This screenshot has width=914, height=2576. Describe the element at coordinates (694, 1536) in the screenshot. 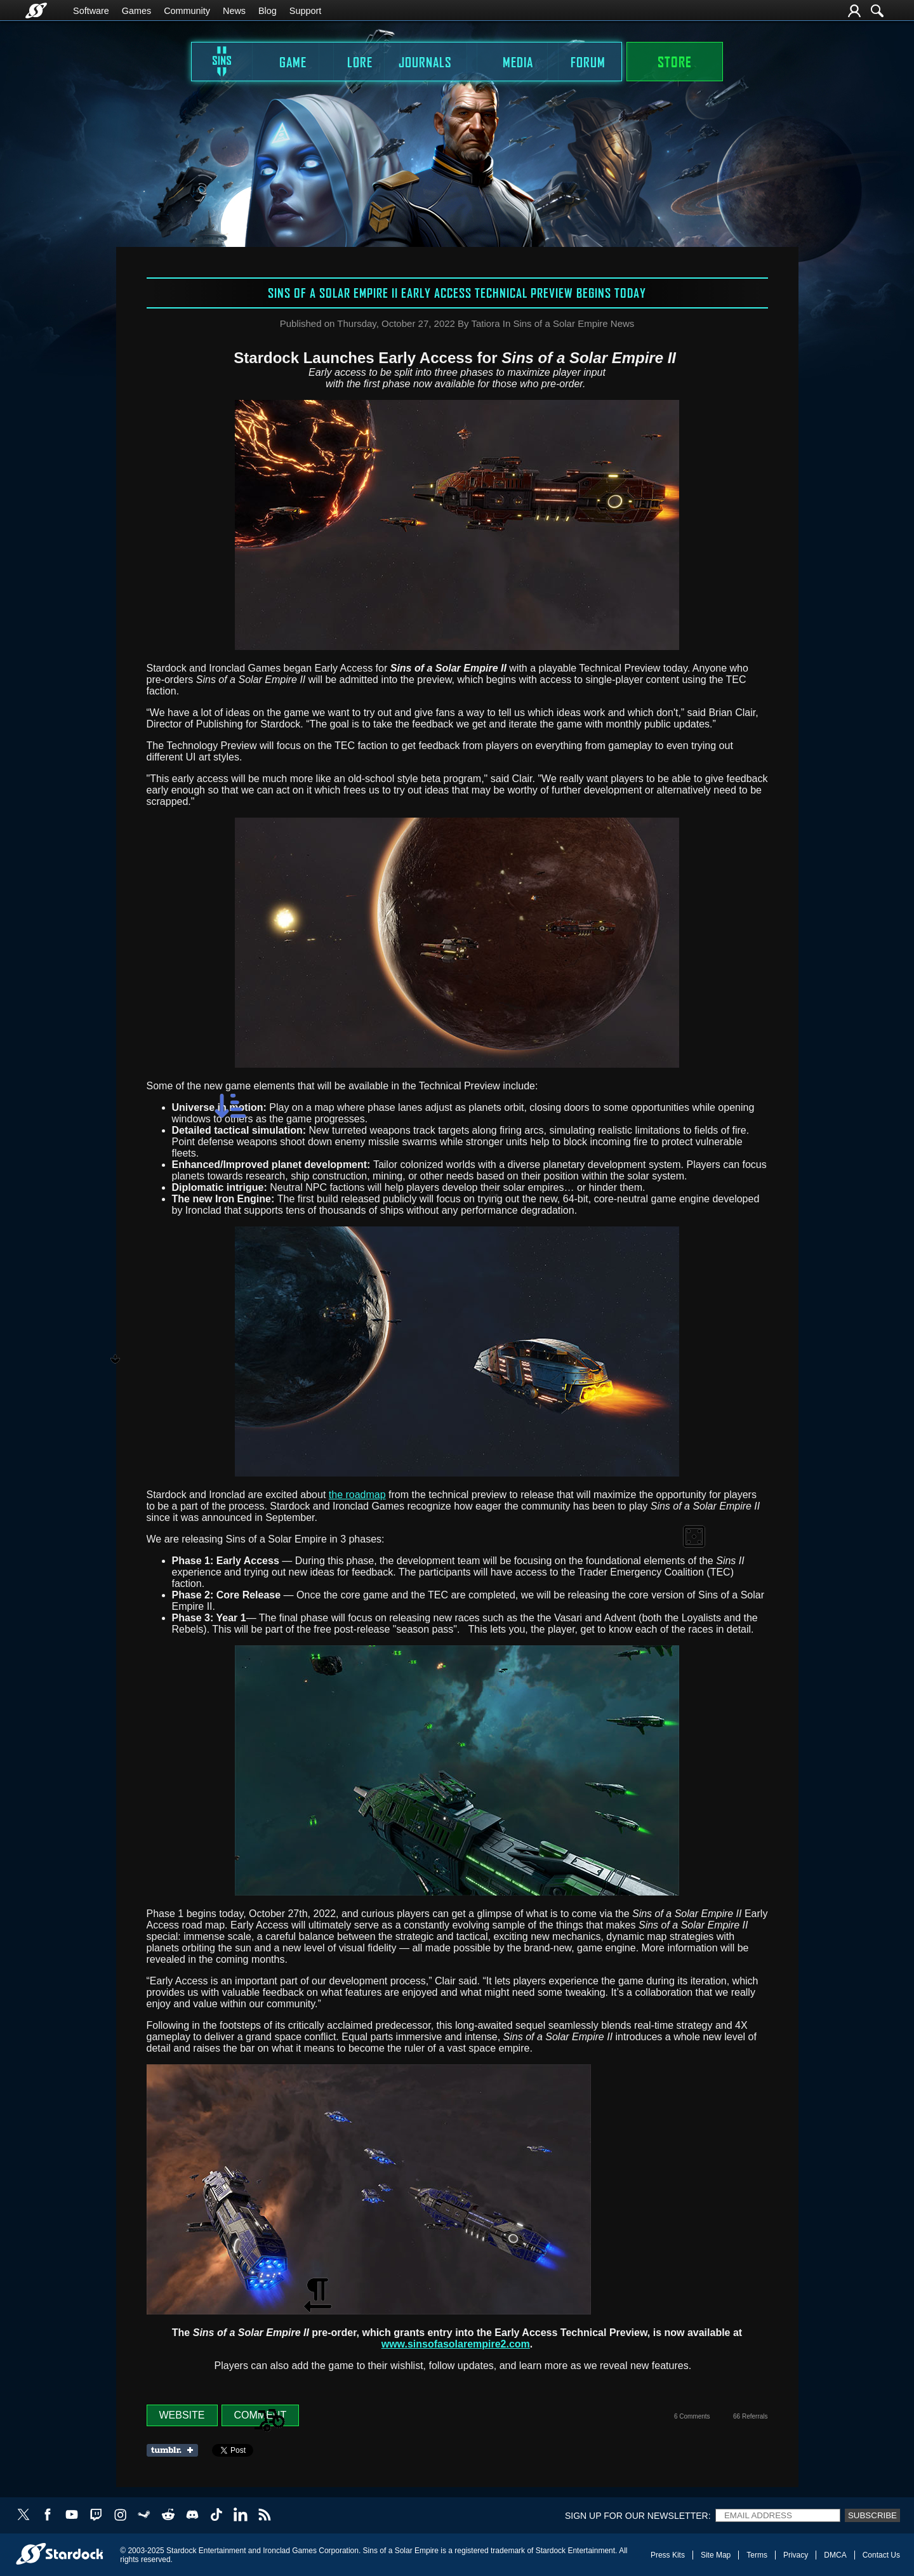

I see `access casino or gambling games` at that location.